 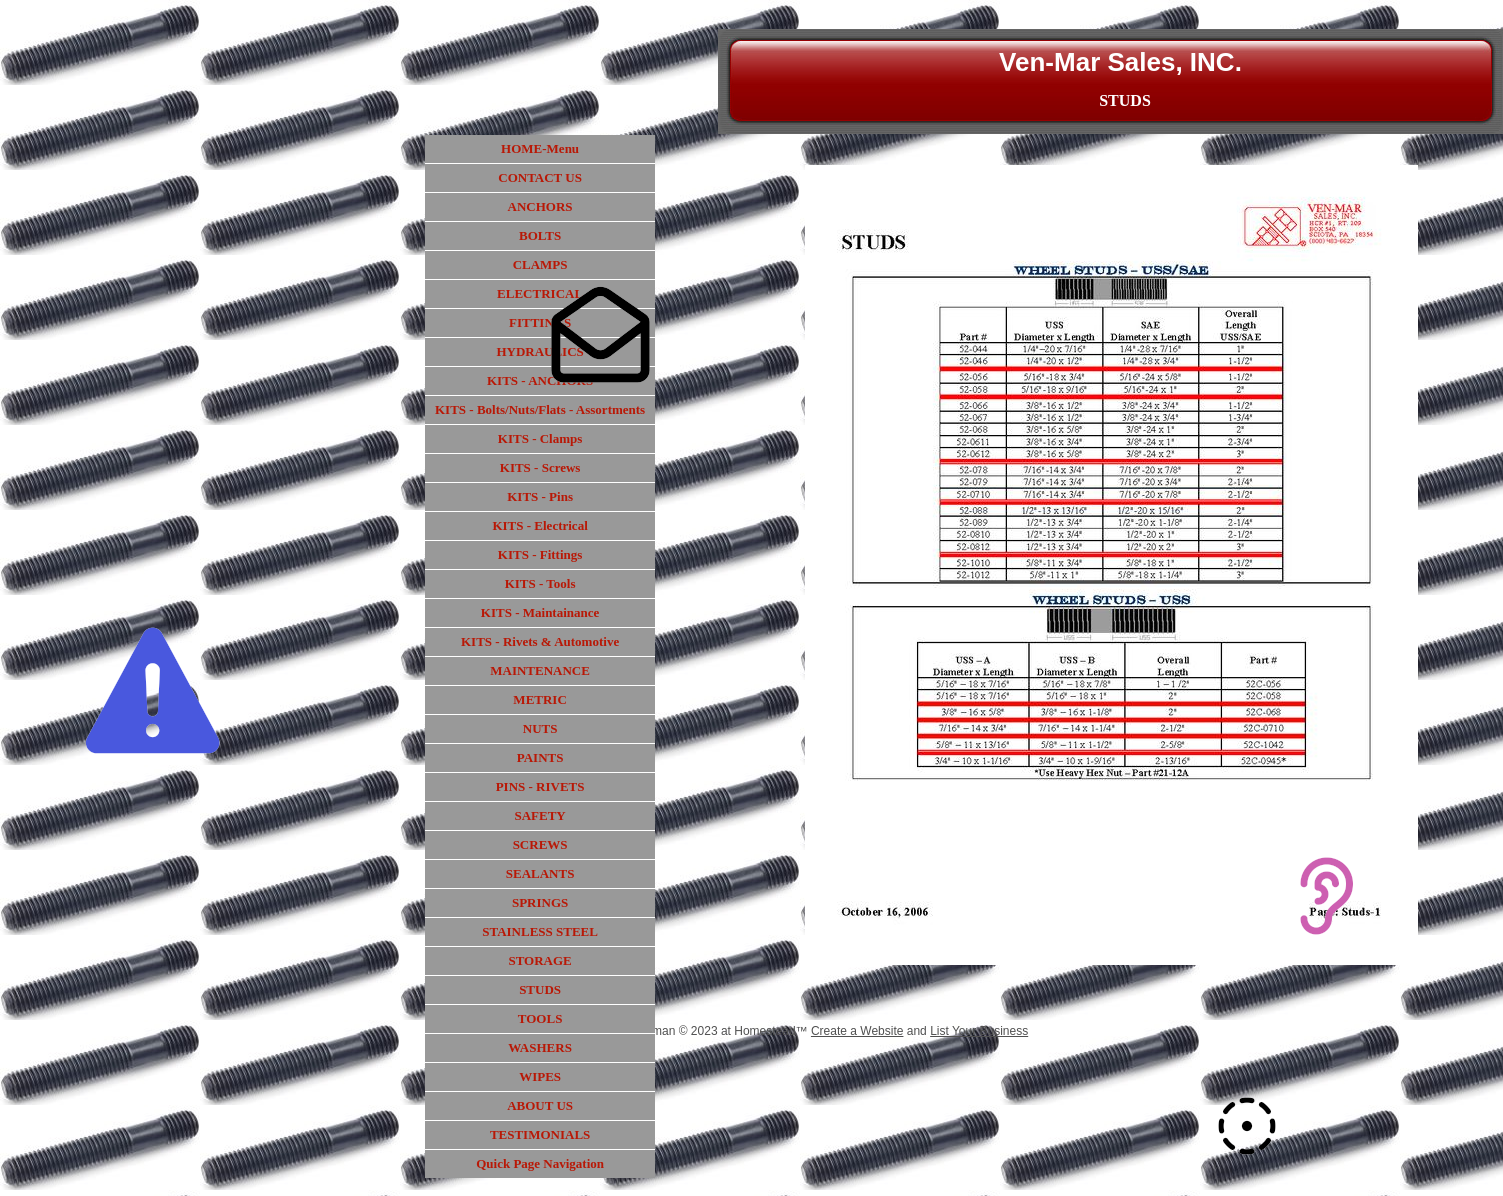 What do you see at coordinates (600, 339) in the screenshot?
I see `view an opened or read email` at bounding box center [600, 339].